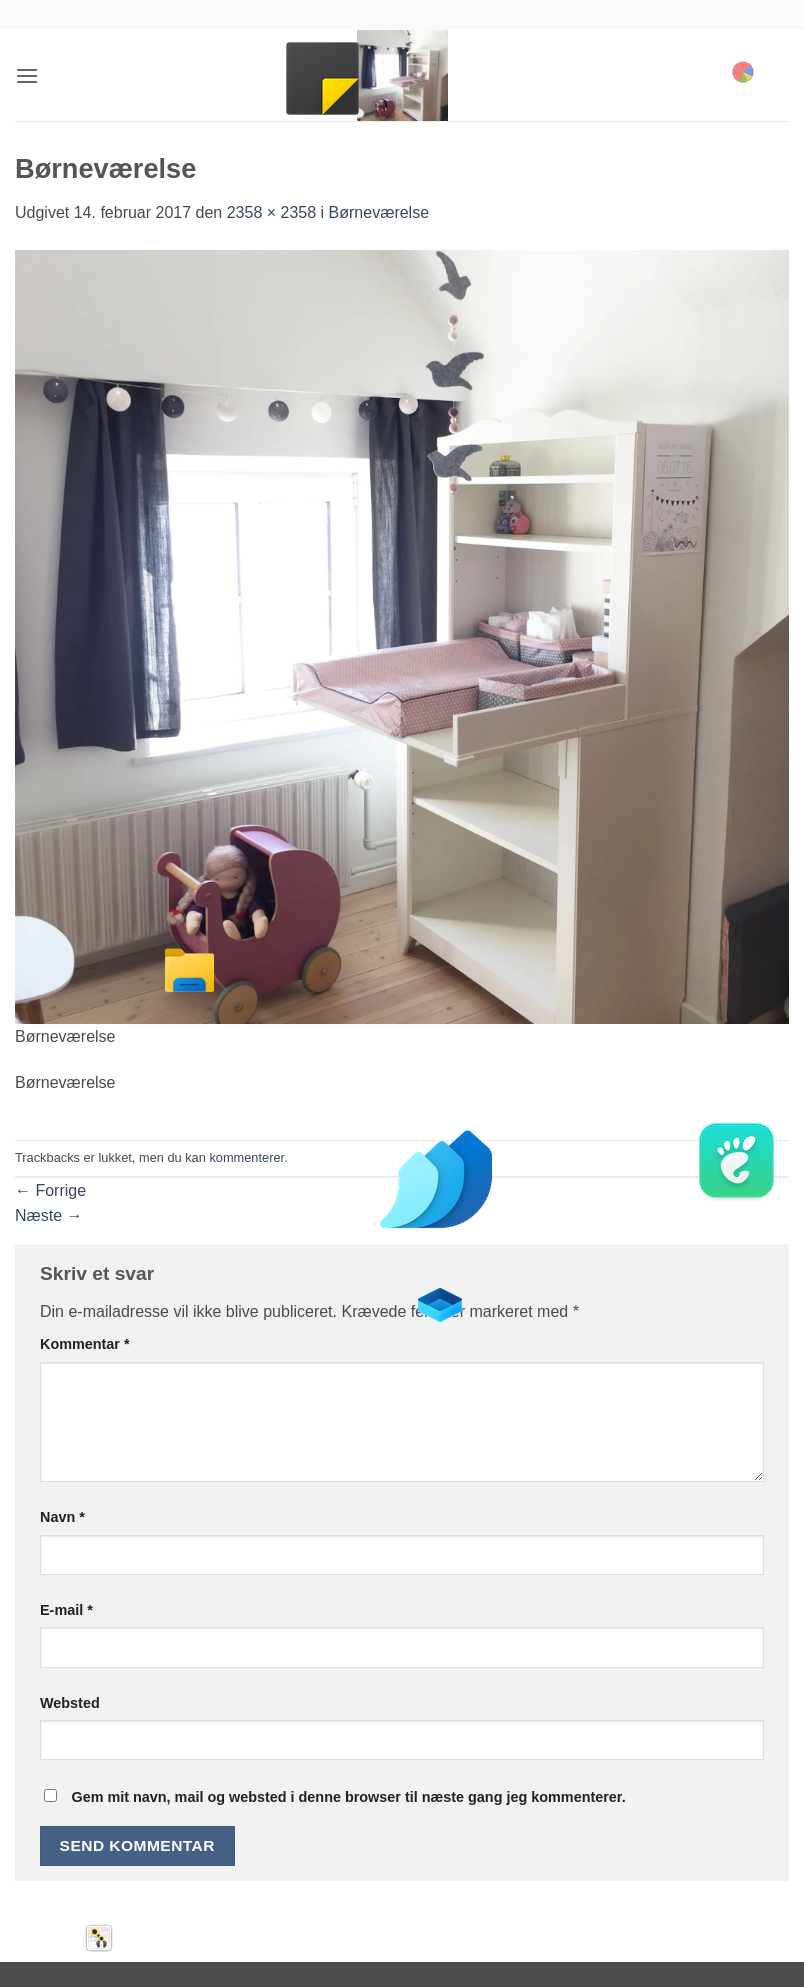  I want to click on open sticky notes app, so click(322, 78).